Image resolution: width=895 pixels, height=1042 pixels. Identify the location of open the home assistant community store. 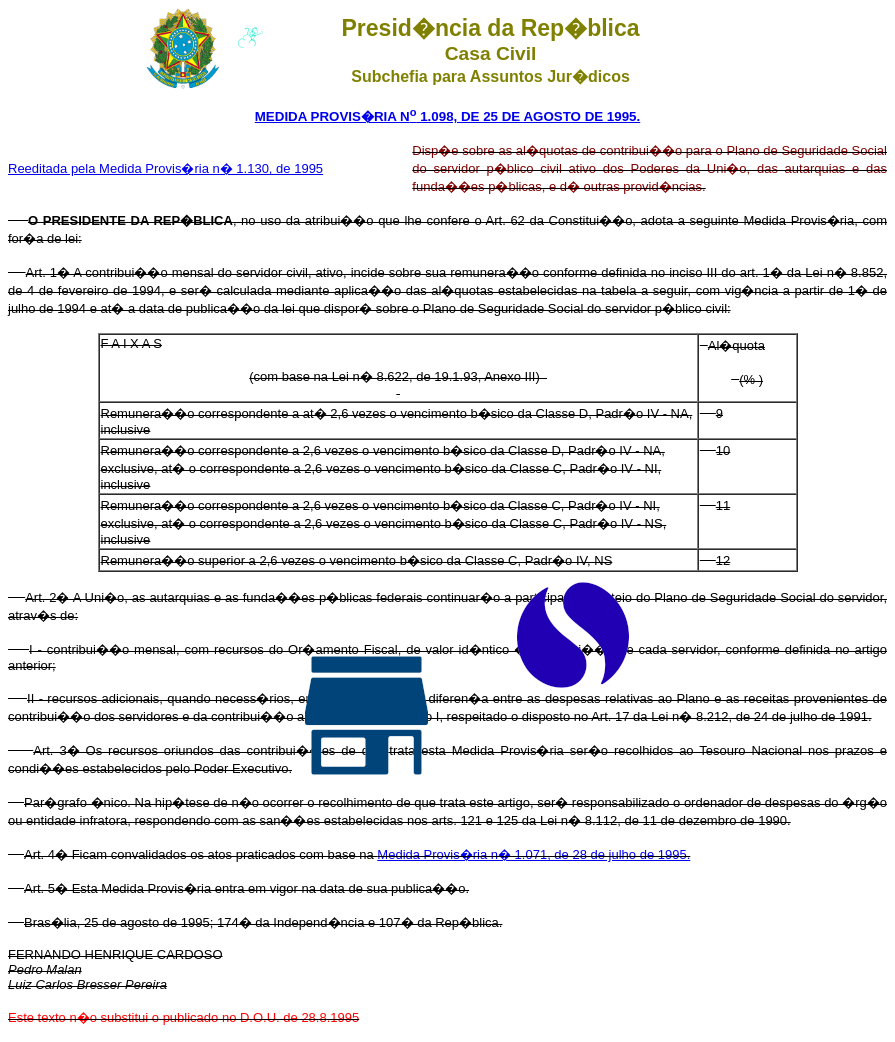
(366, 715).